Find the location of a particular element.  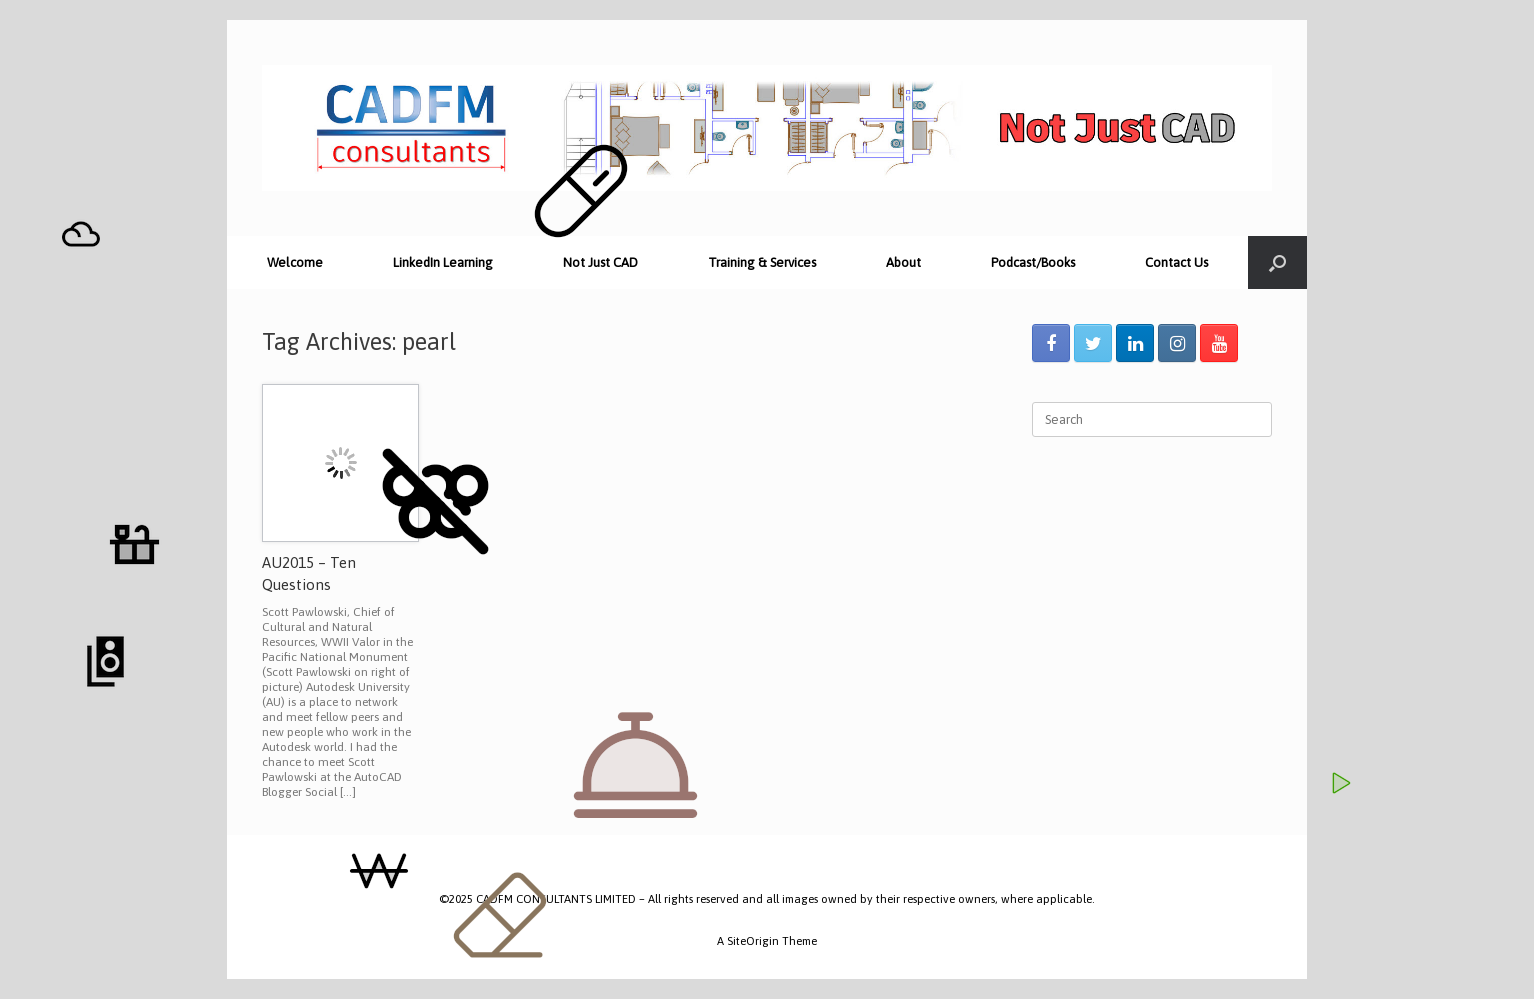

erase or clear content is located at coordinates (500, 915).